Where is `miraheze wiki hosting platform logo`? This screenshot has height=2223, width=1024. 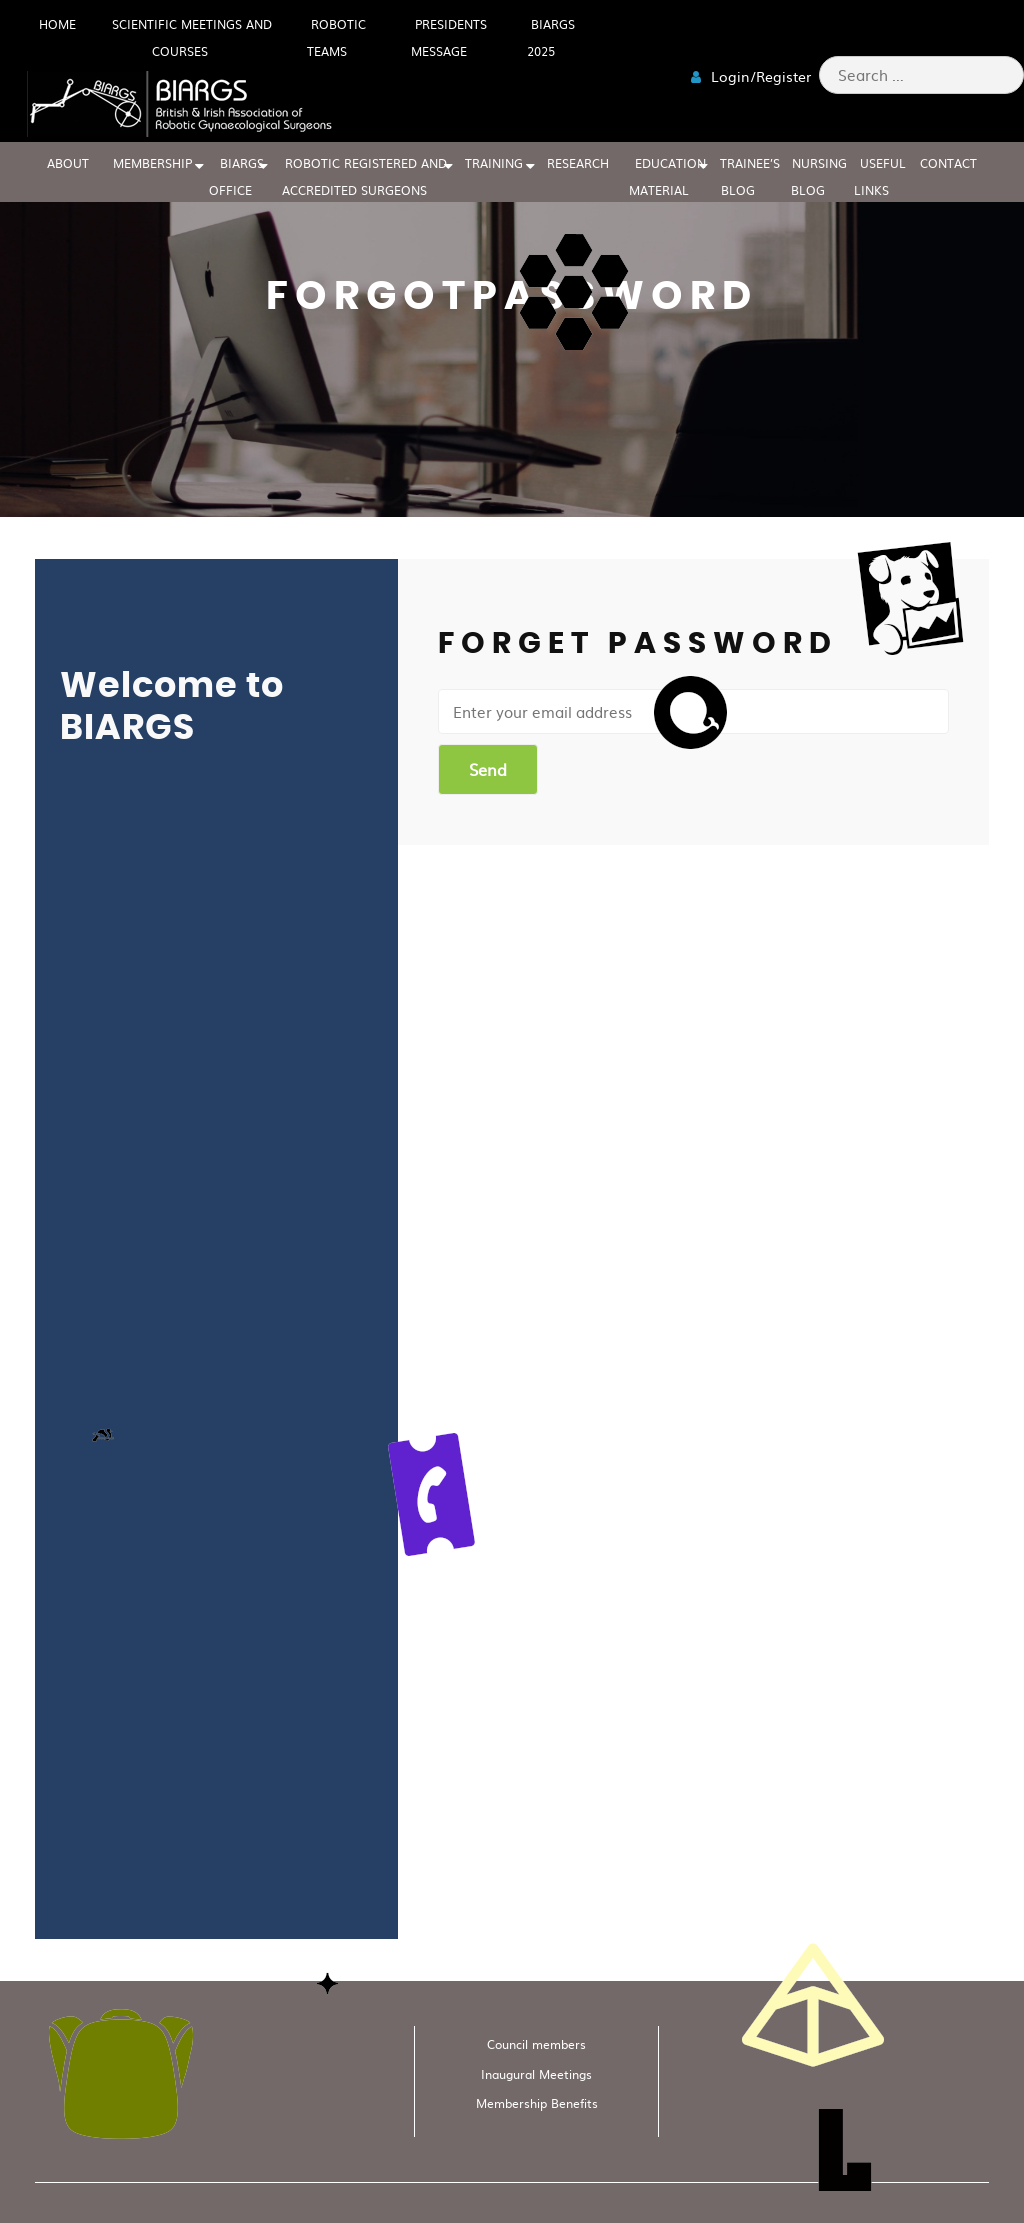
miraheze wiki hosting platform logo is located at coordinates (574, 292).